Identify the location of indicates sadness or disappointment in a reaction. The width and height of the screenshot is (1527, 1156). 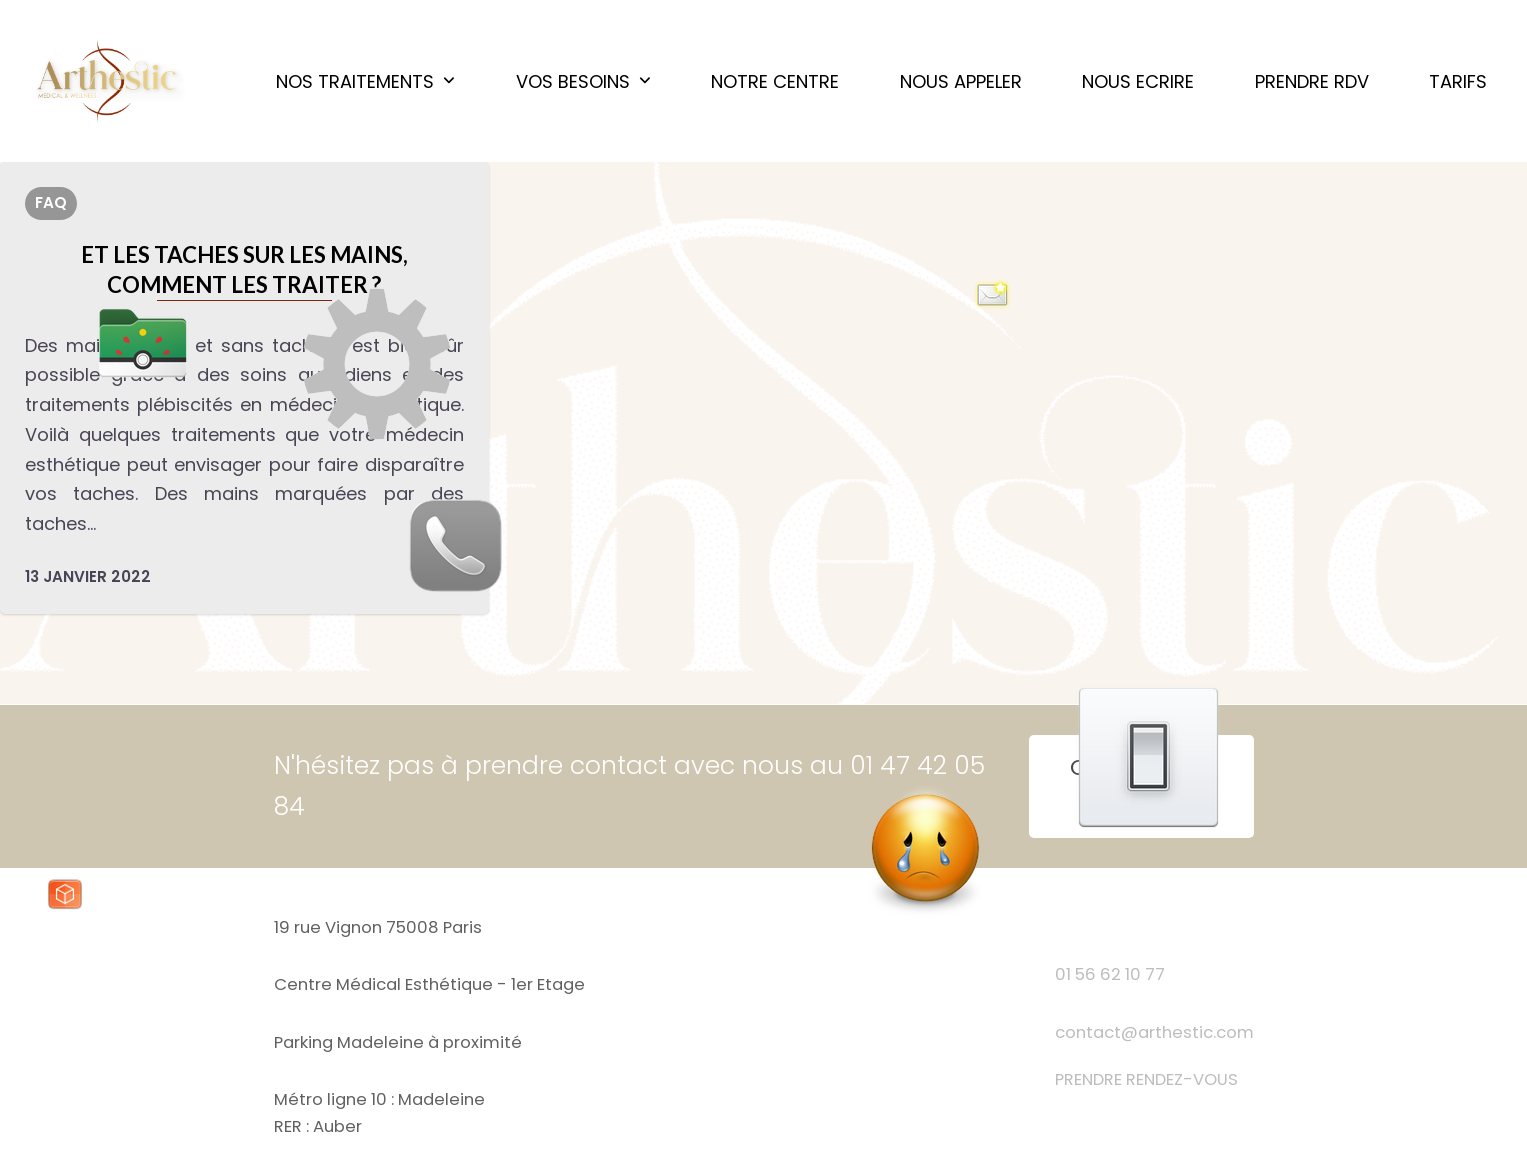
(926, 853).